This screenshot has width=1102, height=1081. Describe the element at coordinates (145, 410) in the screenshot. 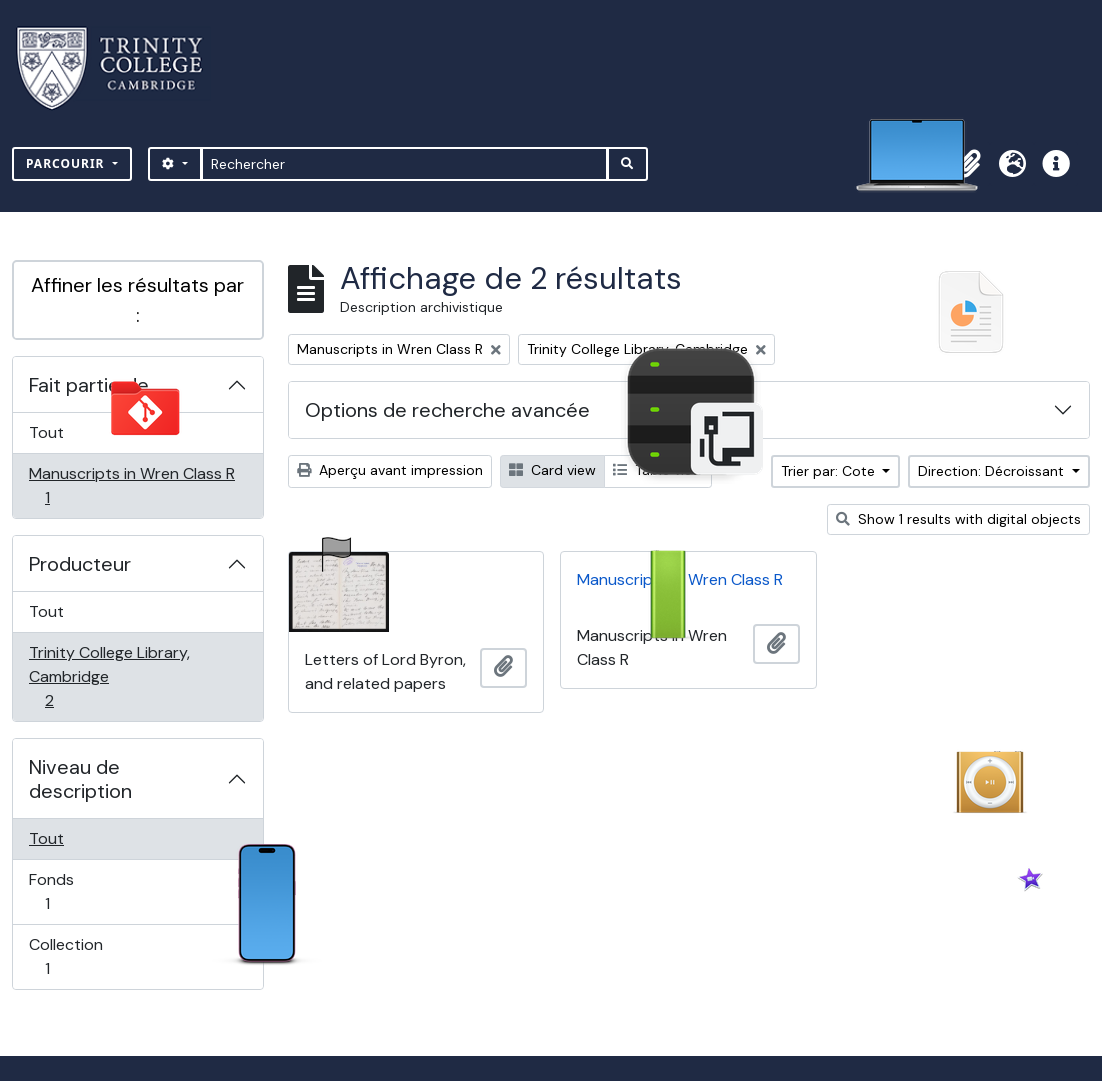

I see `open git repository folder` at that location.